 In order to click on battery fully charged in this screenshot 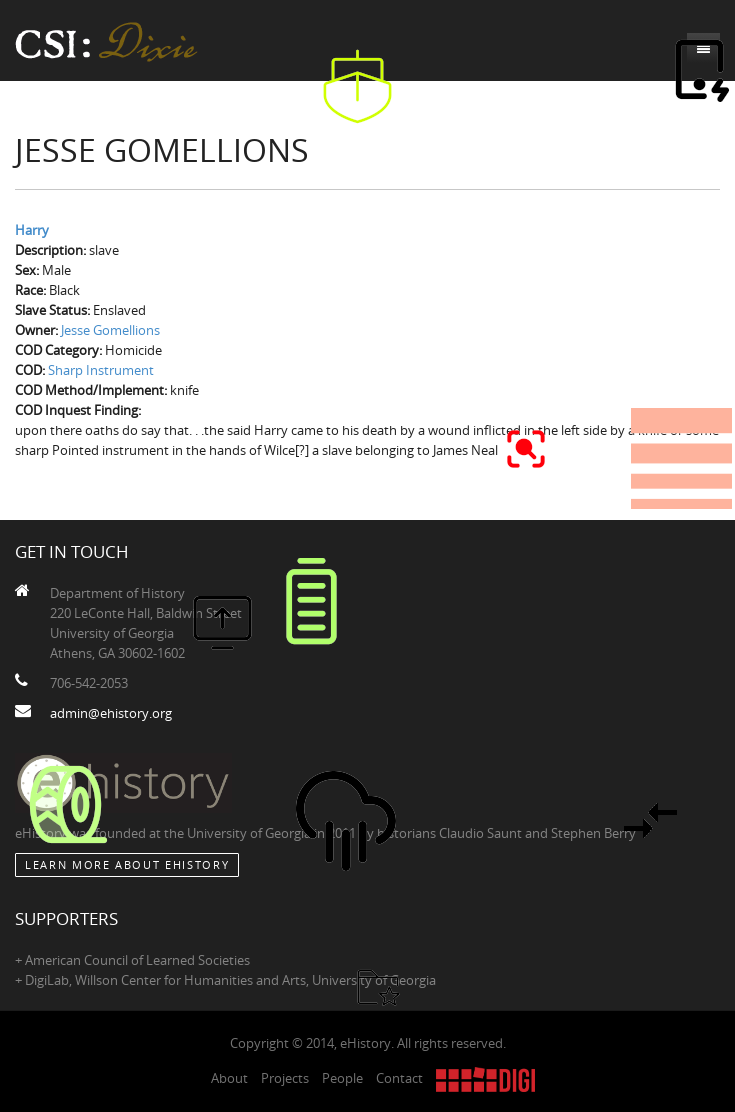, I will do `click(311, 602)`.